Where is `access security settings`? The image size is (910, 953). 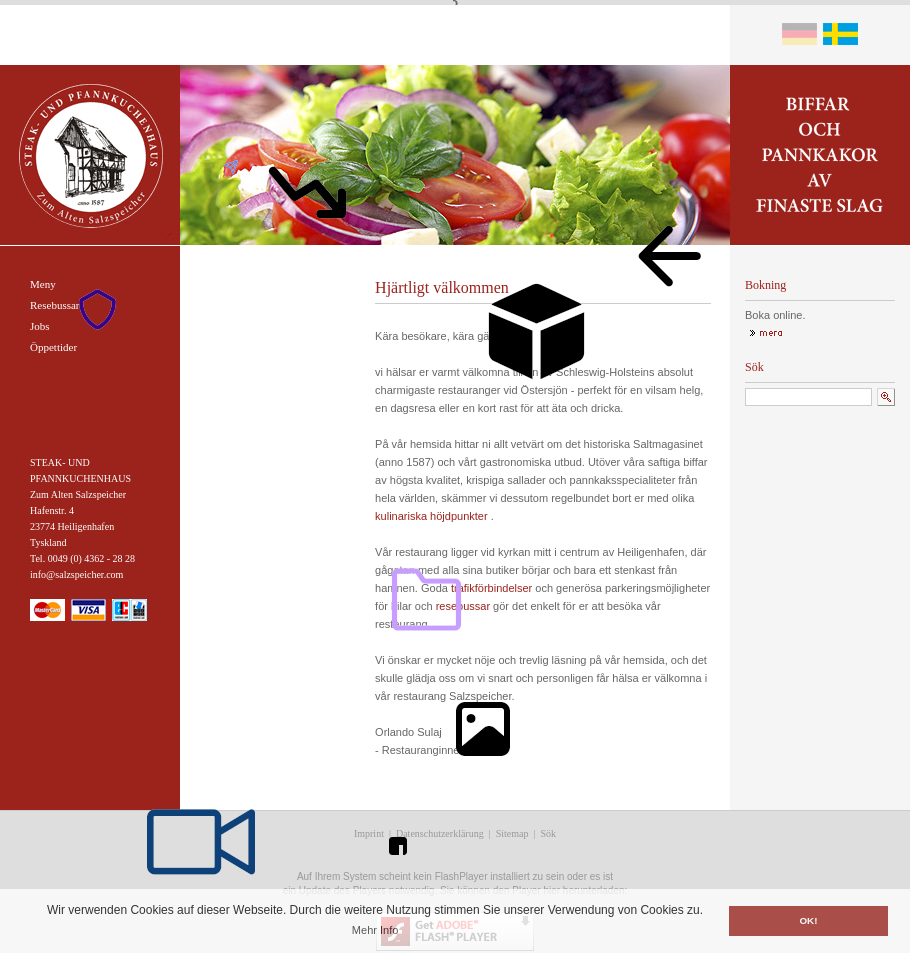 access security settings is located at coordinates (97, 309).